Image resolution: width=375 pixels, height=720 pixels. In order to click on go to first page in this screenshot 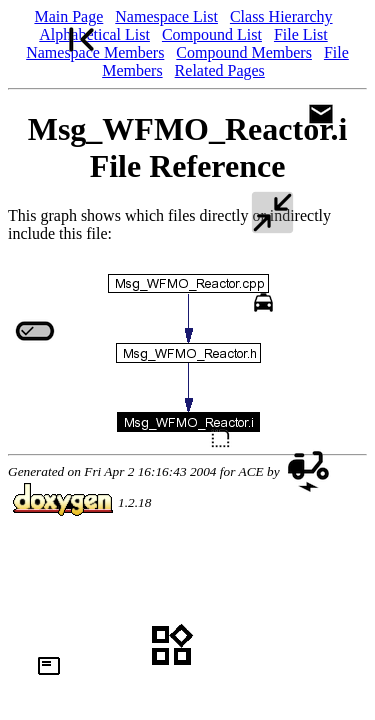, I will do `click(81, 39)`.